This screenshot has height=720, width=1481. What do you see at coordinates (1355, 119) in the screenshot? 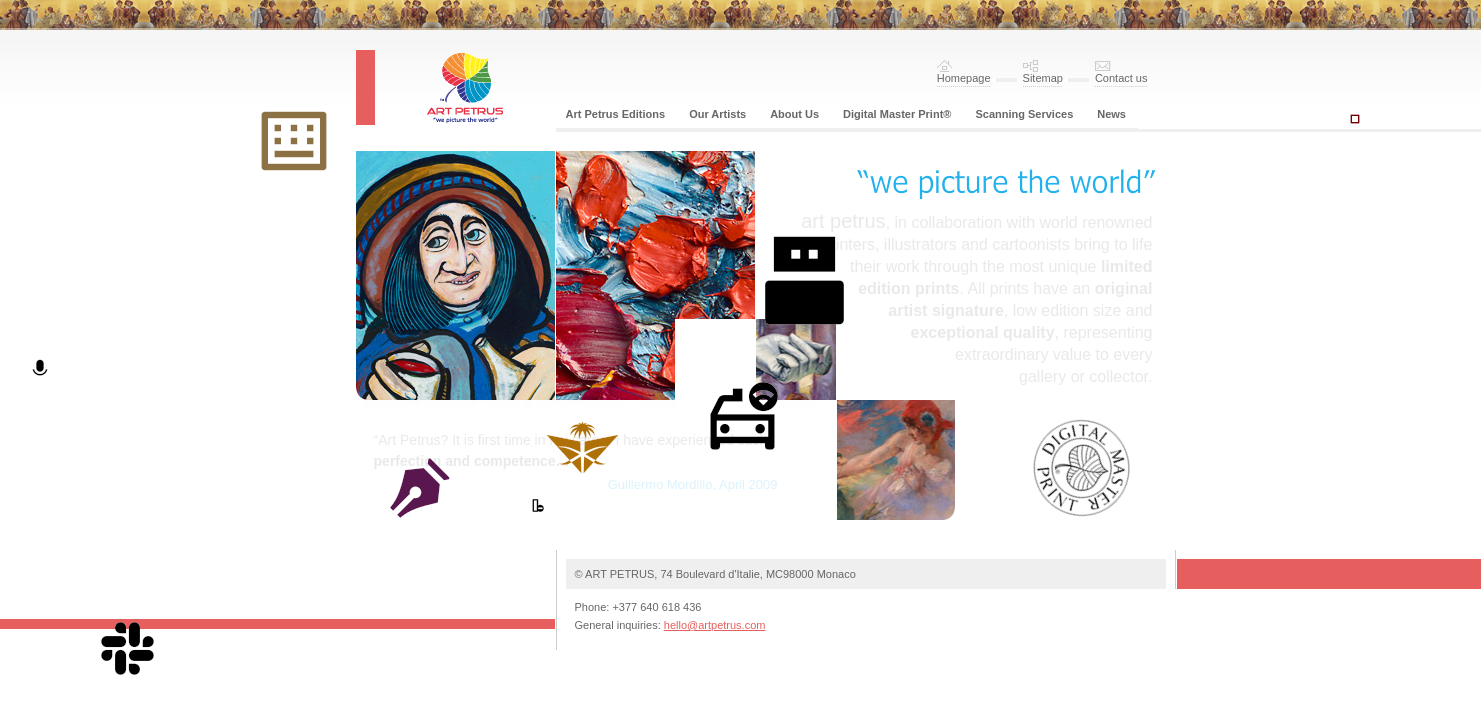
I see `stop media playback` at bounding box center [1355, 119].